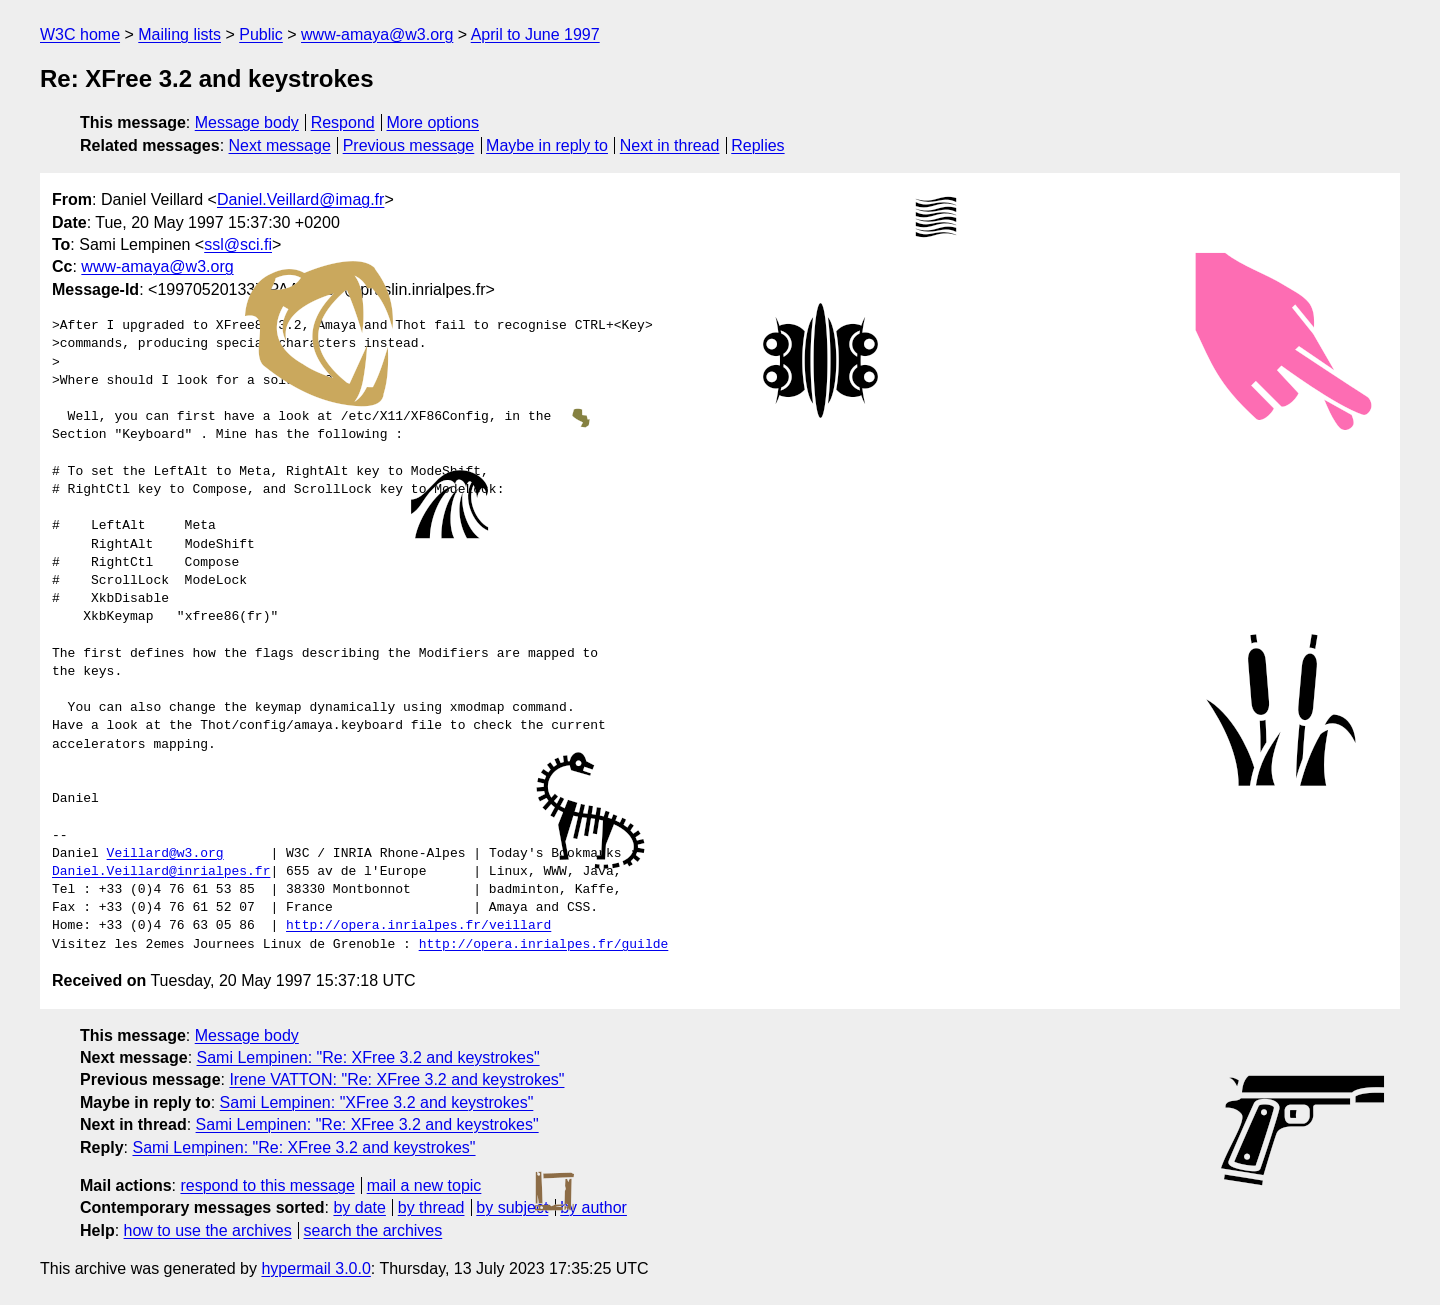  I want to click on indicates a beast or creature type in a game interface, so click(319, 333).